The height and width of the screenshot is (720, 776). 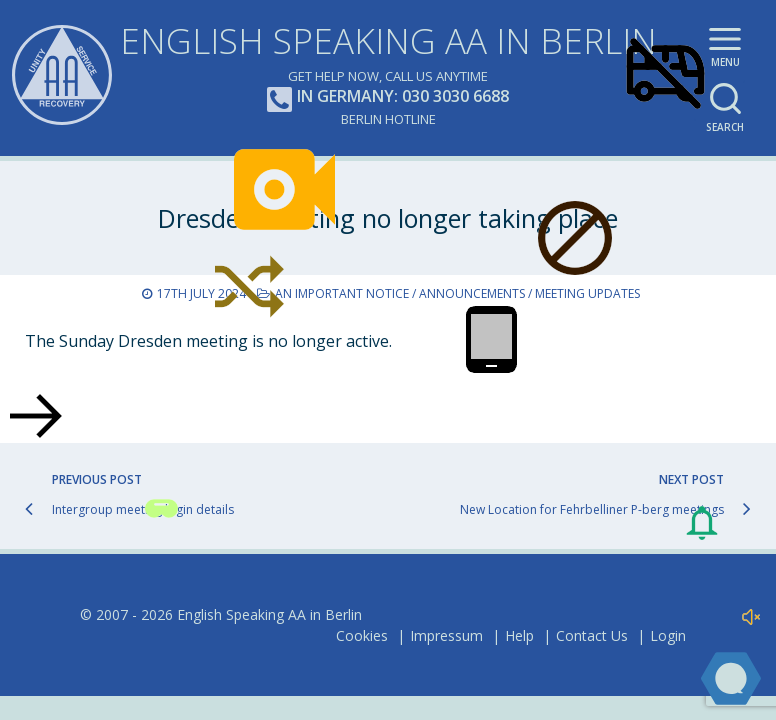 I want to click on access virtual reality or AR settings, so click(x=161, y=508).